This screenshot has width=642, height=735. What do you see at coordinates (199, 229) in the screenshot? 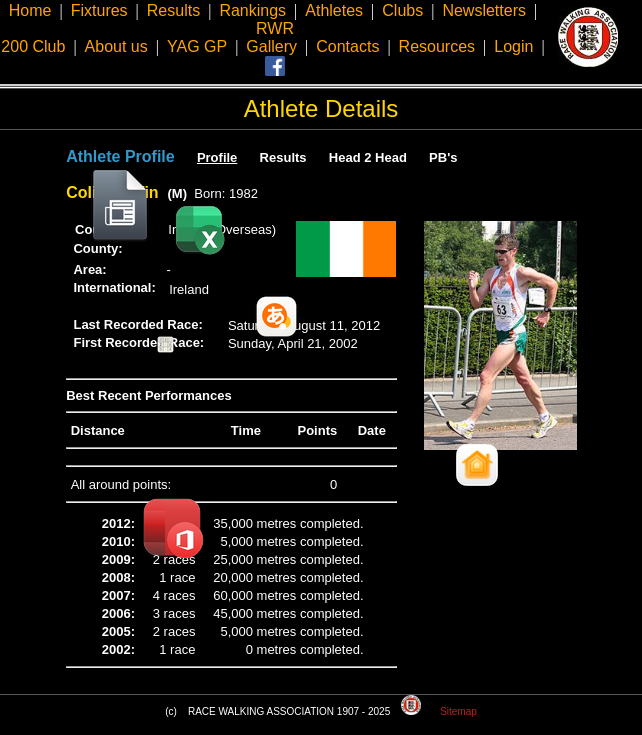
I see `open Microsoft Excel` at bounding box center [199, 229].